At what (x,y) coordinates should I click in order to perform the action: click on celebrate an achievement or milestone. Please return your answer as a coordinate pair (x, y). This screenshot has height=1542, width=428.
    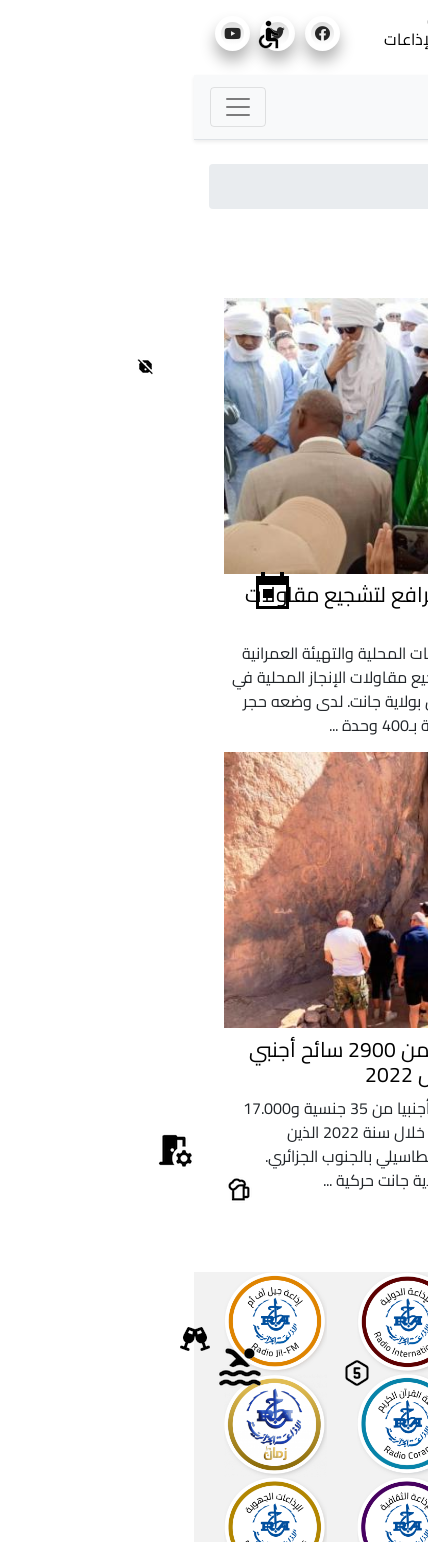
    Looking at the image, I should click on (195, 1339).